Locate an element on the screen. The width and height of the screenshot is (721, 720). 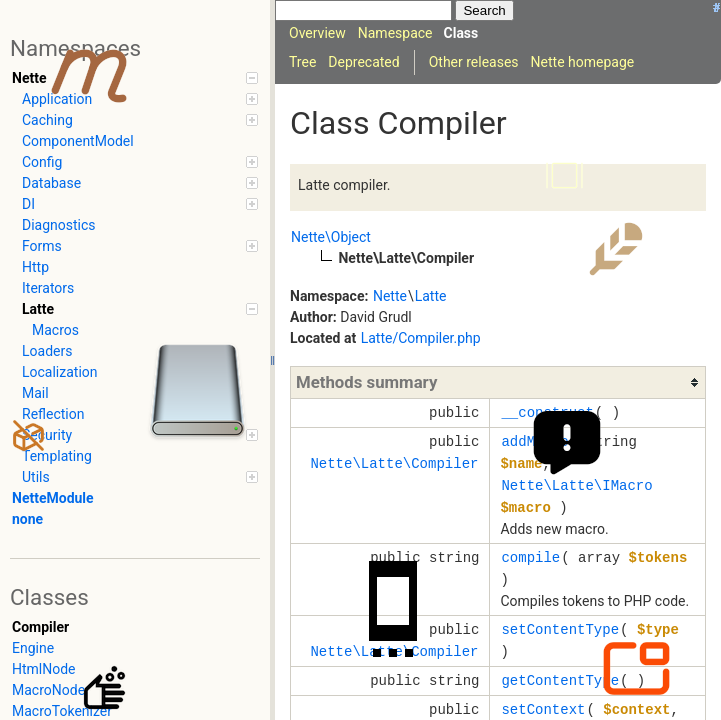
access mobile device settings is located at coordinates (393, 609).